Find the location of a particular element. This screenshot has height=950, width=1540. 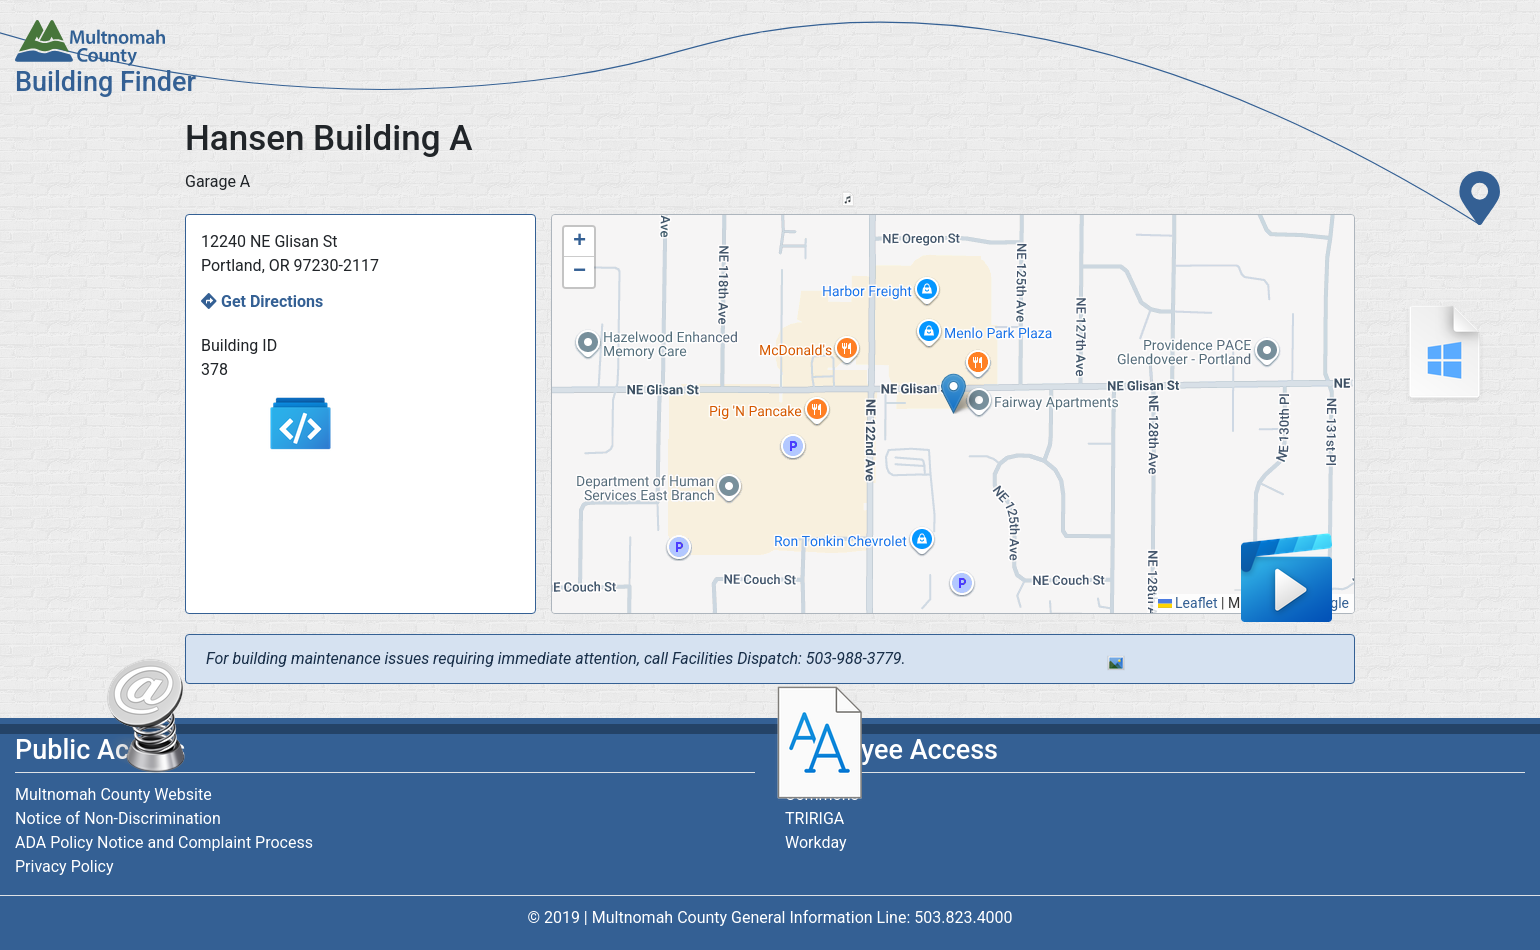

access your photo library is located at coordinates (1116, 663).